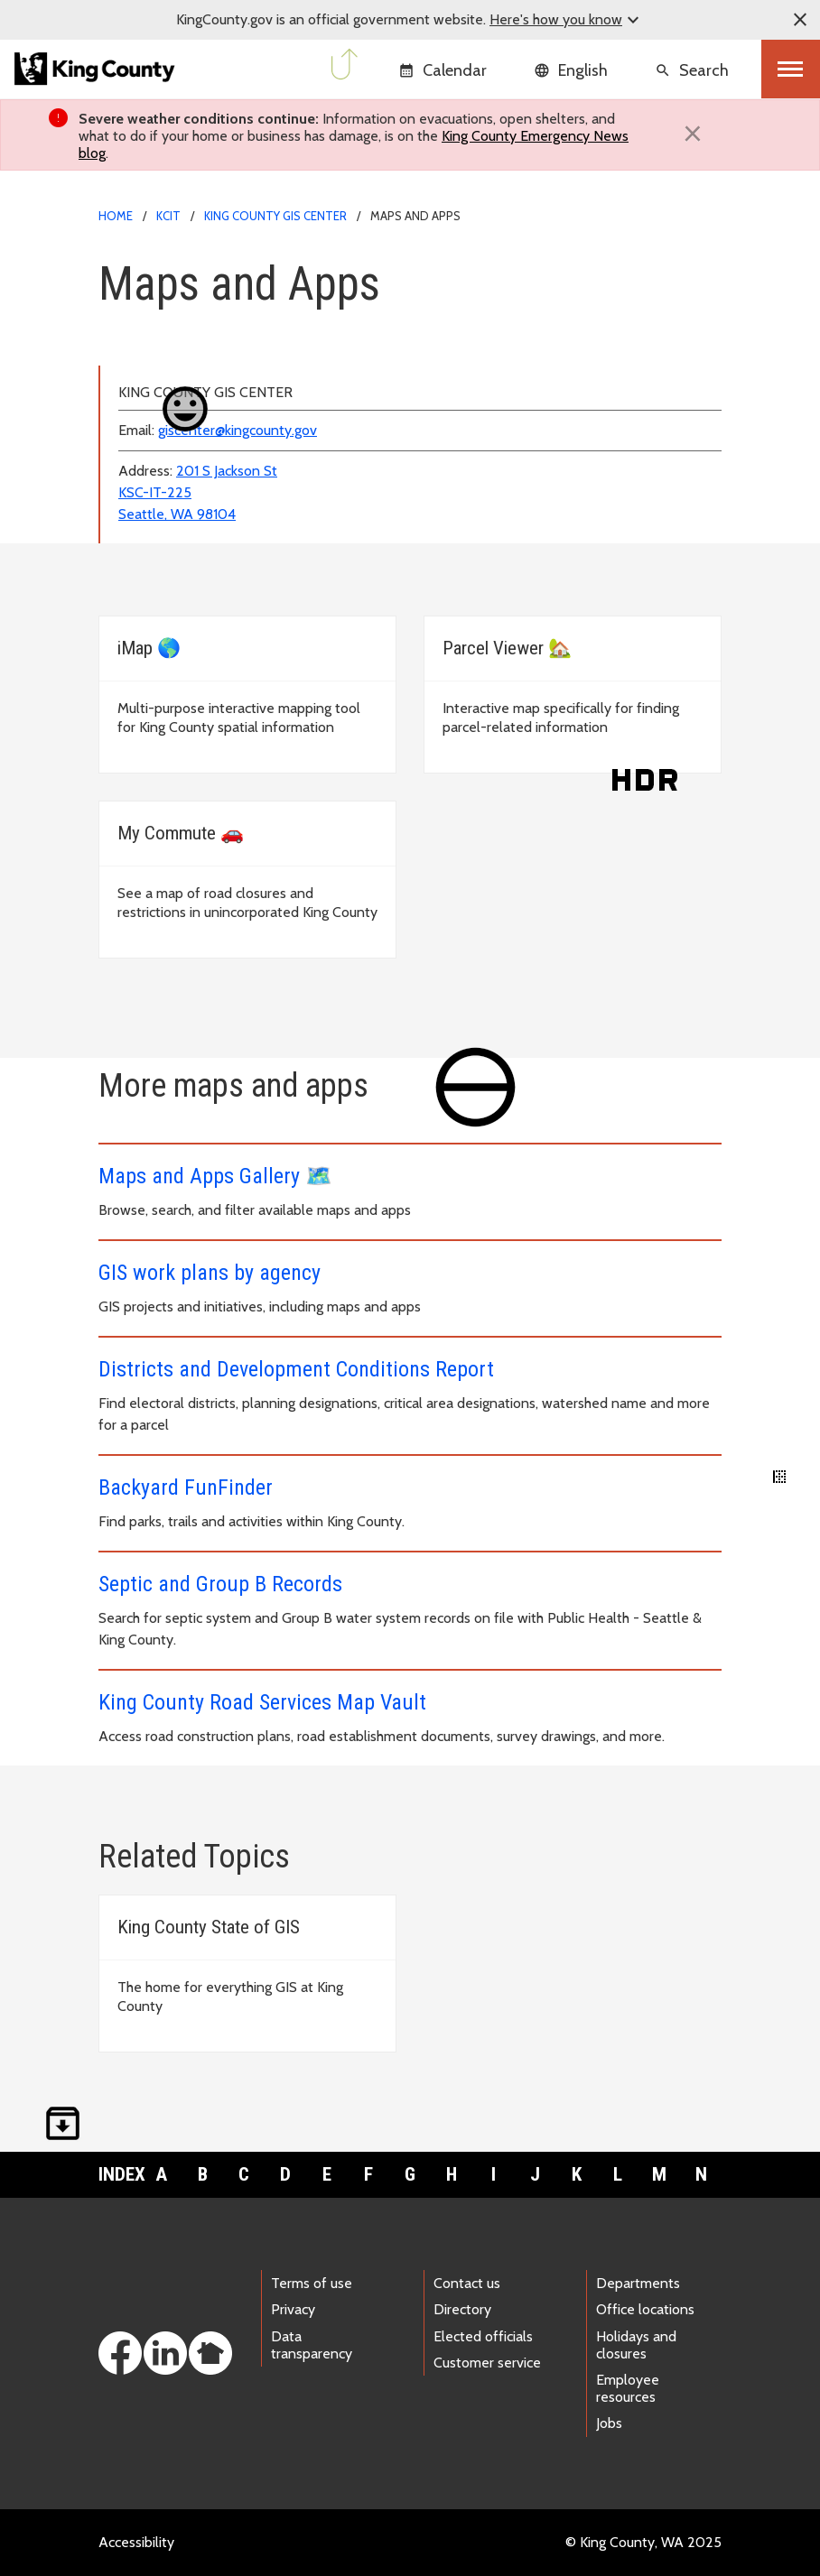 Image resolution: width=820 pixels, height=2576 pixels. What do you see at coordinates (343, 64) in the screenshot?
I see `redo or repeat last action` at bounding box center [343, 64].